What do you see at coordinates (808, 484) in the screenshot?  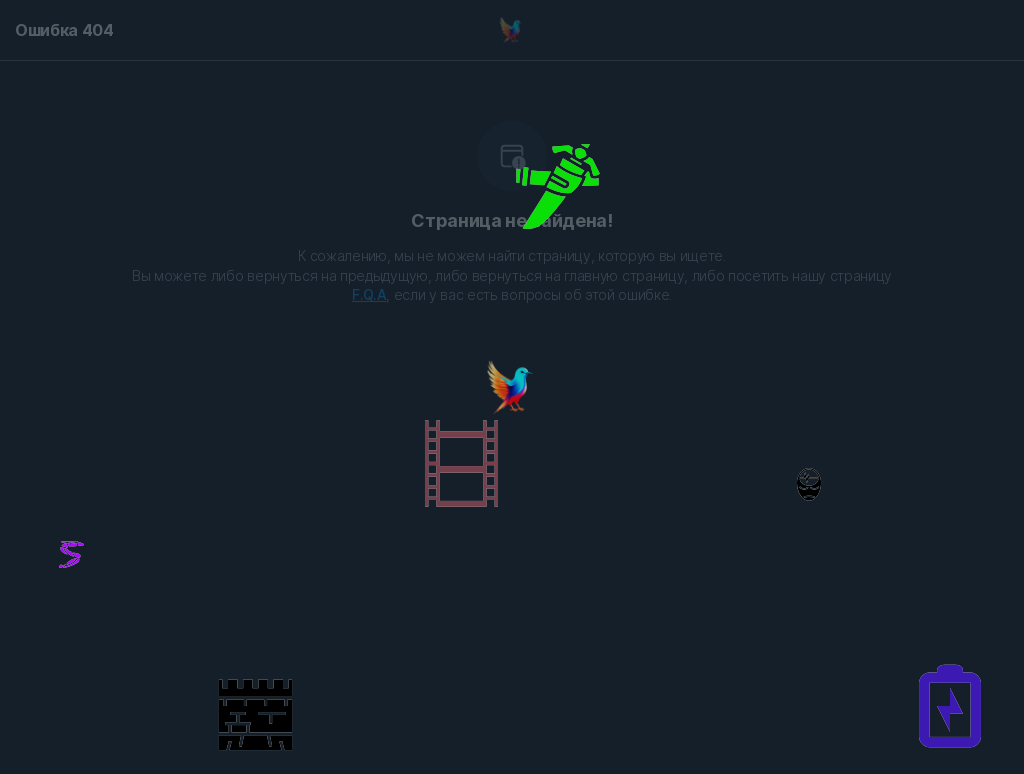 I see `indicates player is in a coma or unconscious state` at bounding box center [808, 484].